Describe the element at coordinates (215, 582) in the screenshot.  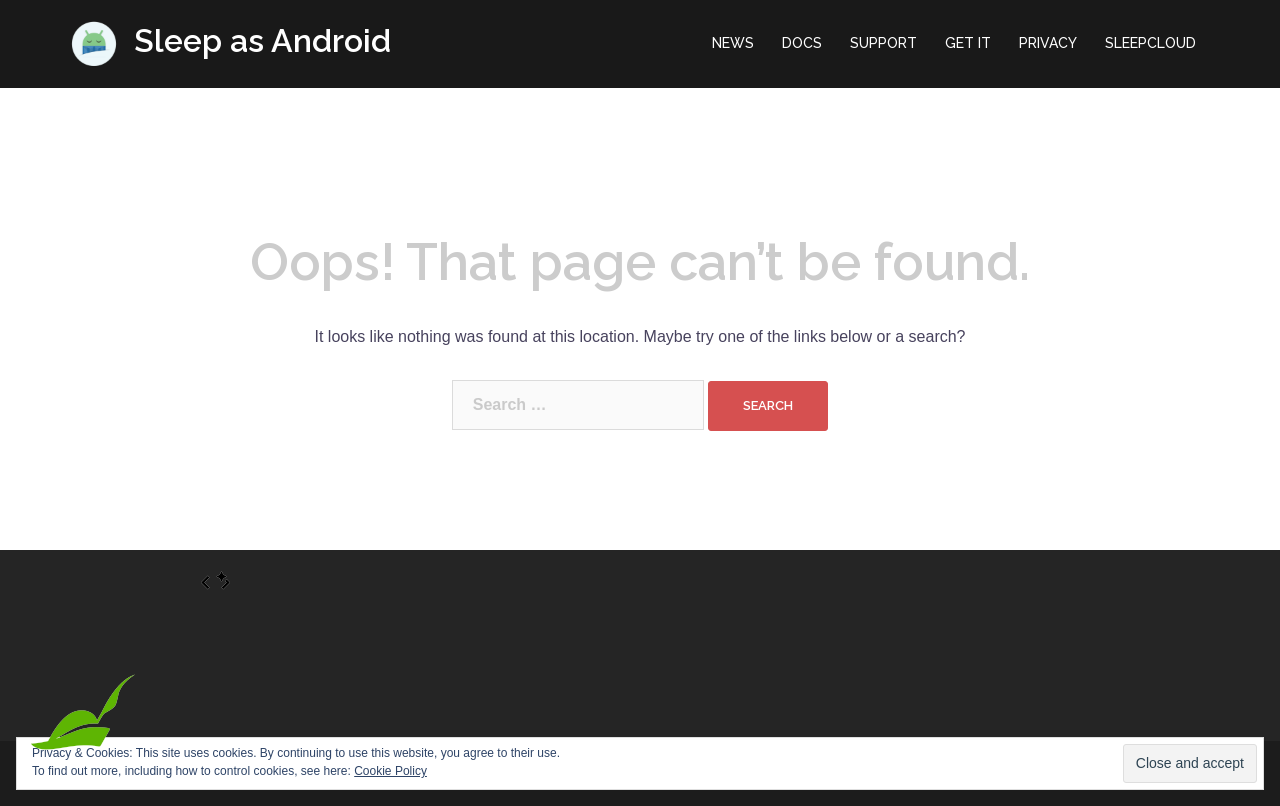
I see `access AI-powered code generation tools` at that location.